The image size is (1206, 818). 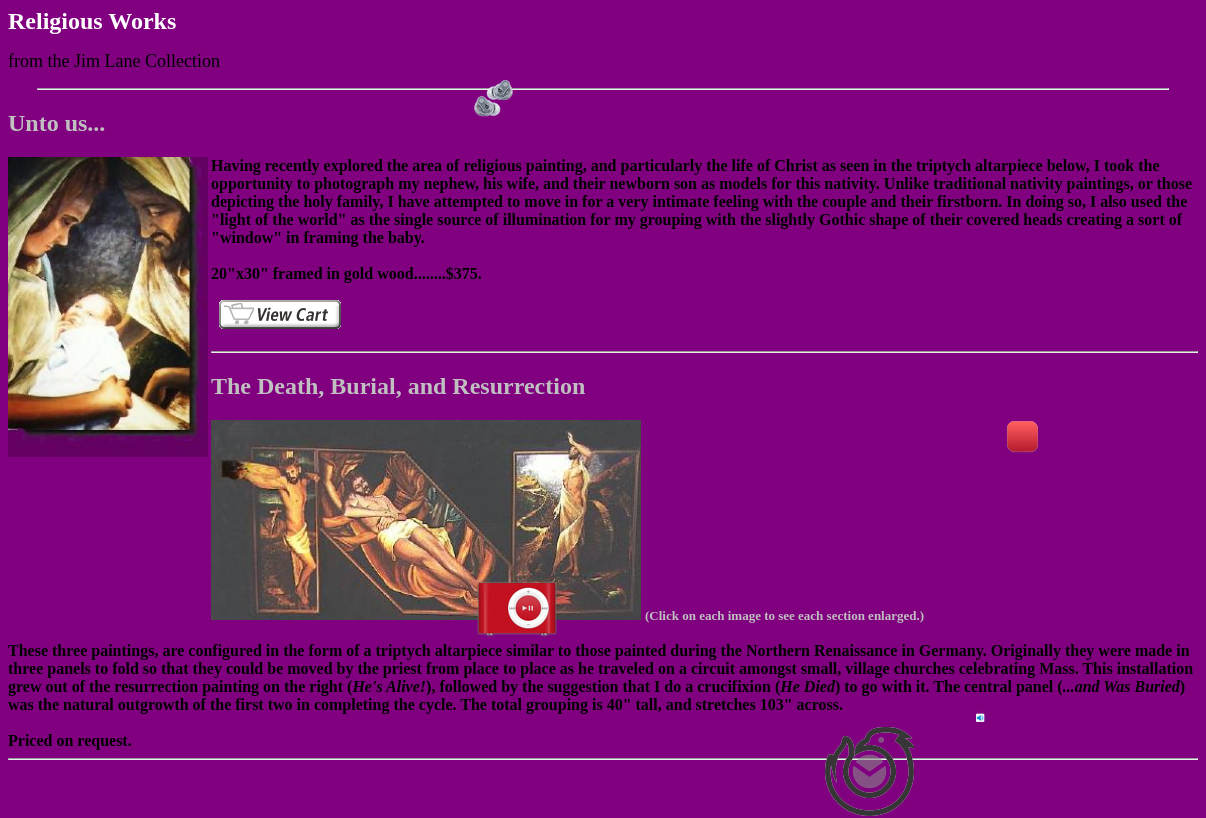 I want to click on iPod shuffle device indicator, so click(x=517, y=594).